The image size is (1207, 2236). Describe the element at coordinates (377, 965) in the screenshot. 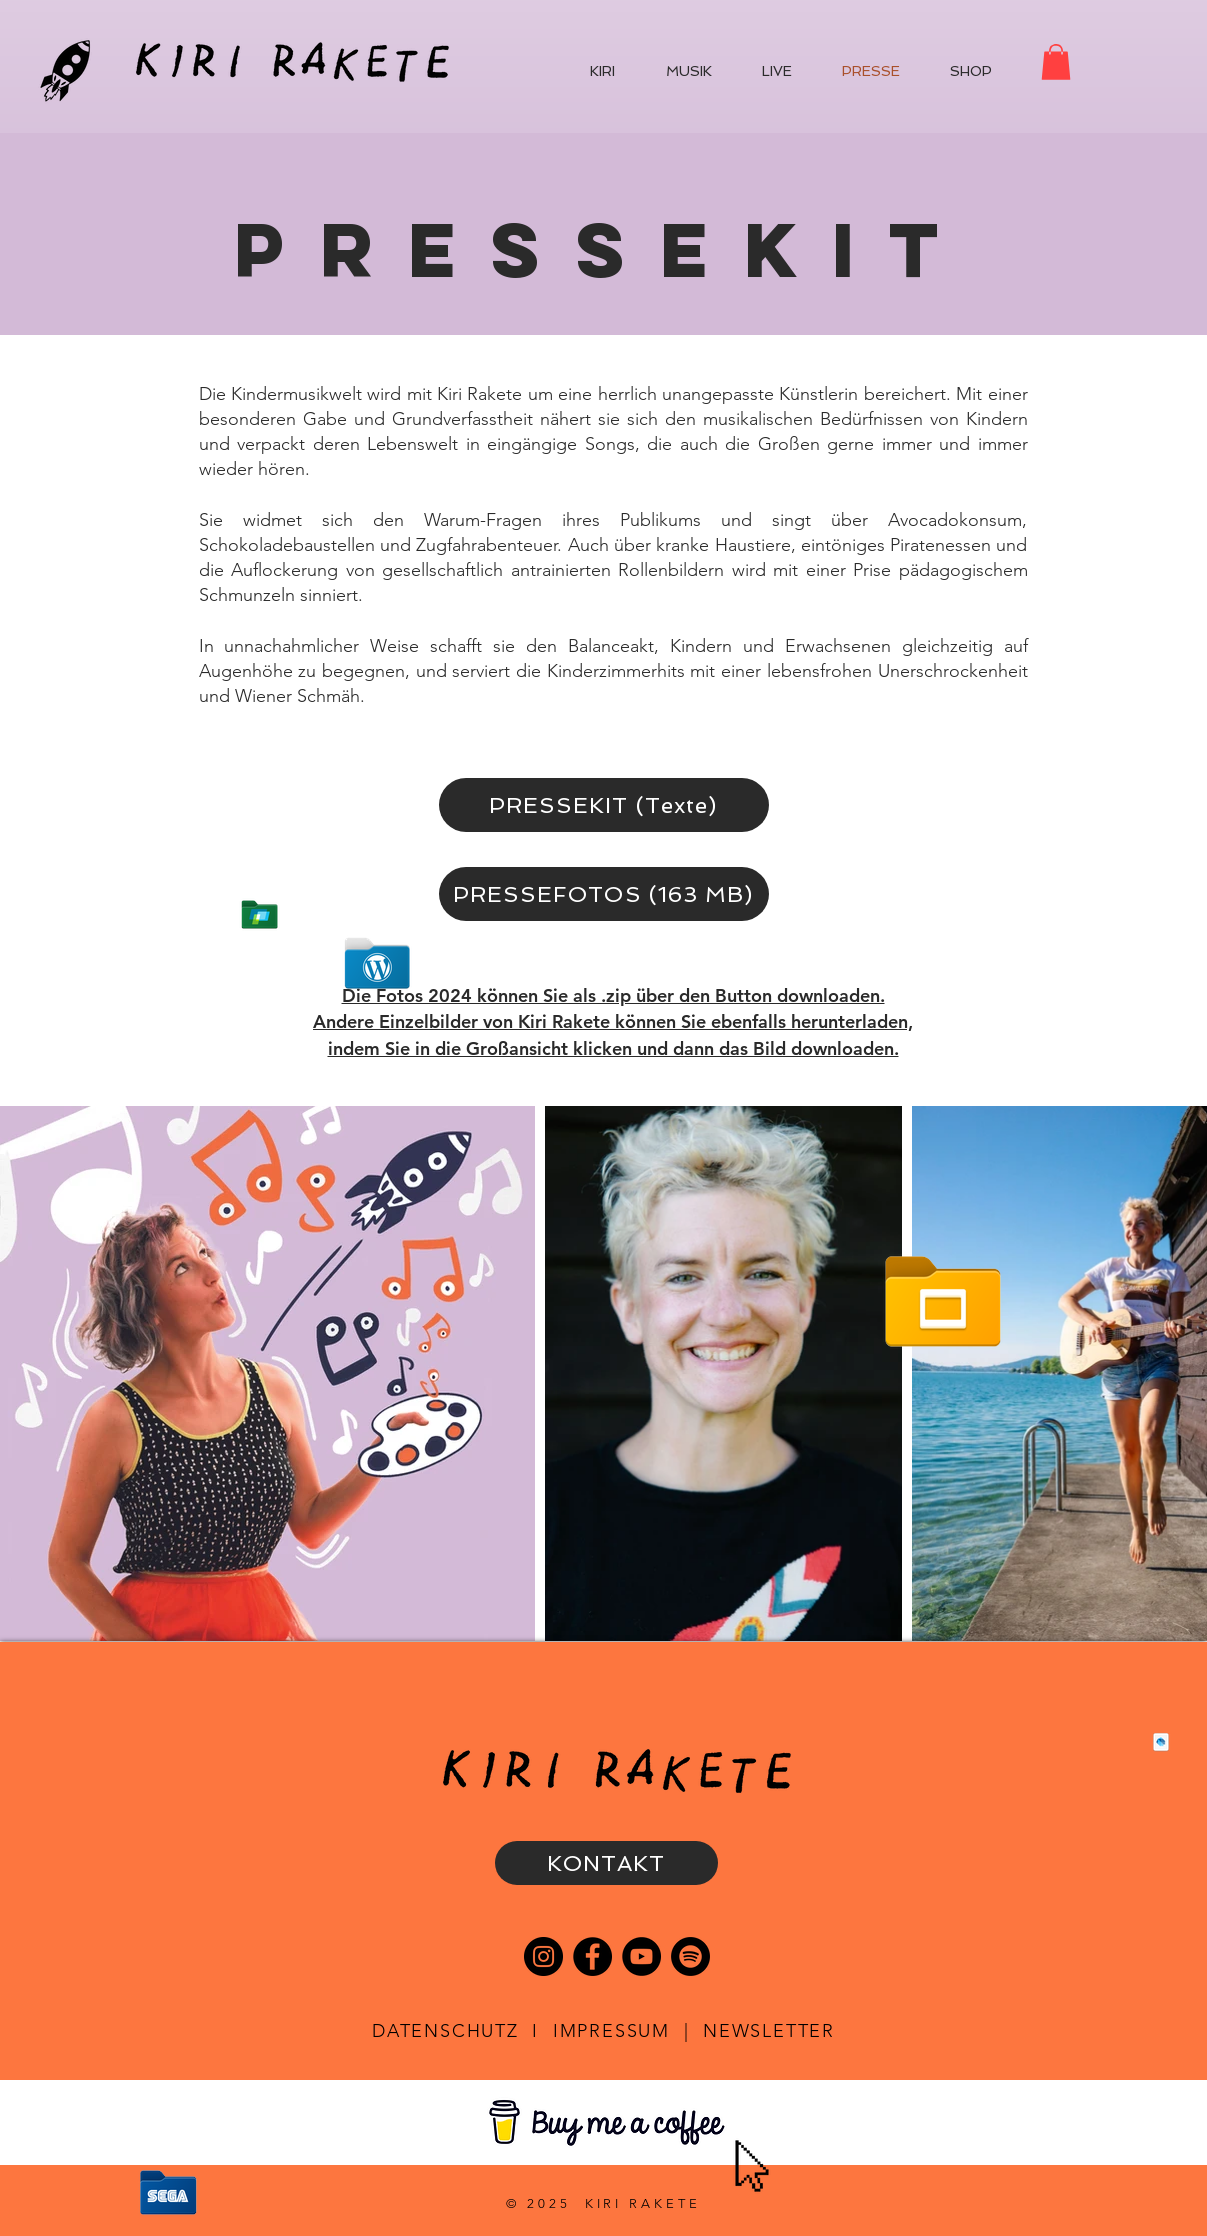

I see `folder containing wordpress website files` at that location.